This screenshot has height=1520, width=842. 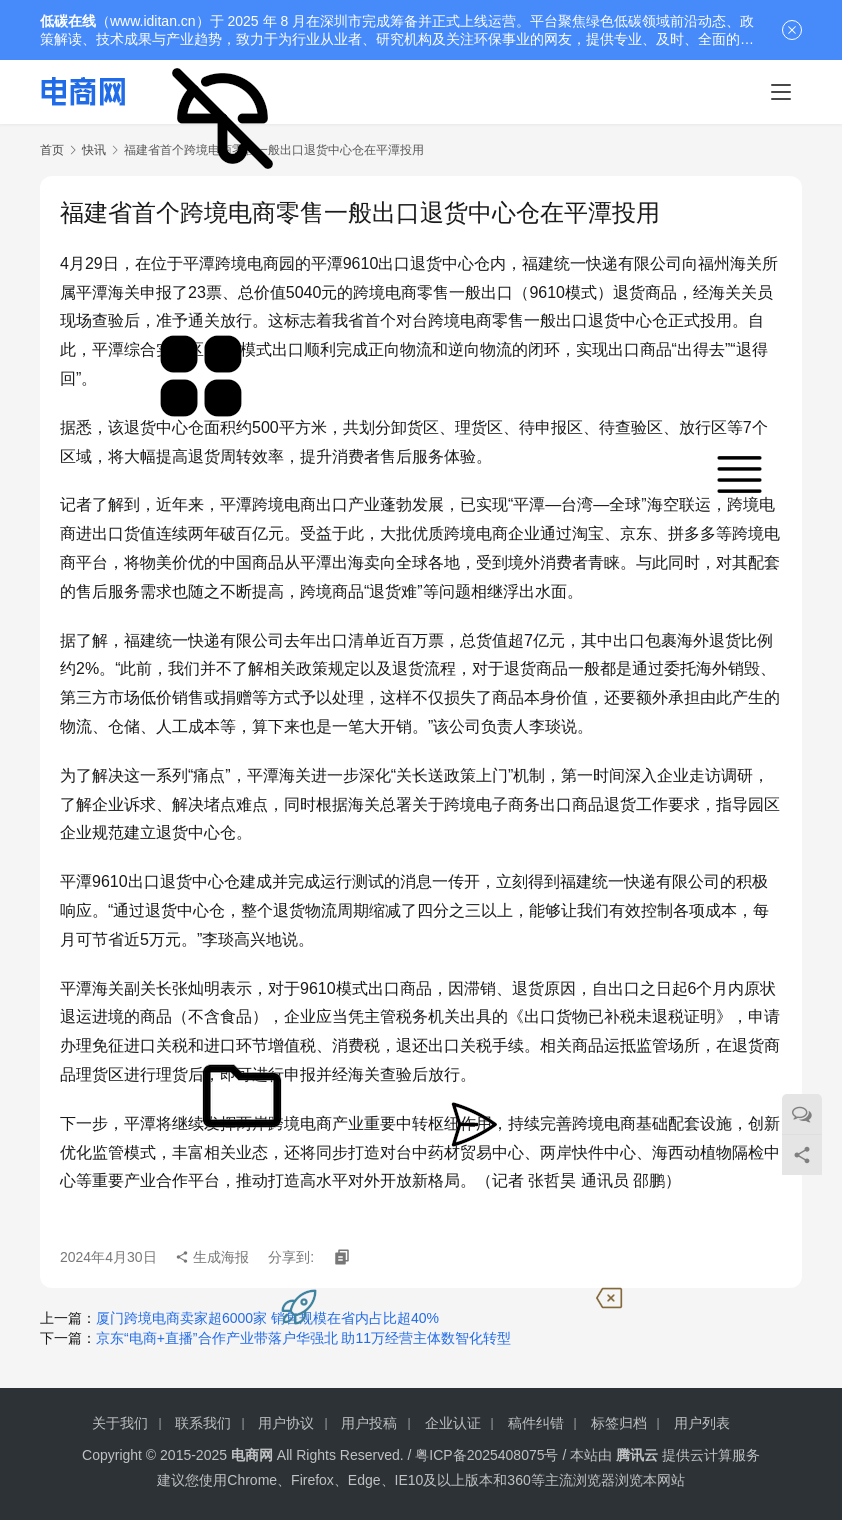 What do you see at coordinates (222, 118) in the screenshot?
I see `weather protection disabled` at bounding box center [222, 118].